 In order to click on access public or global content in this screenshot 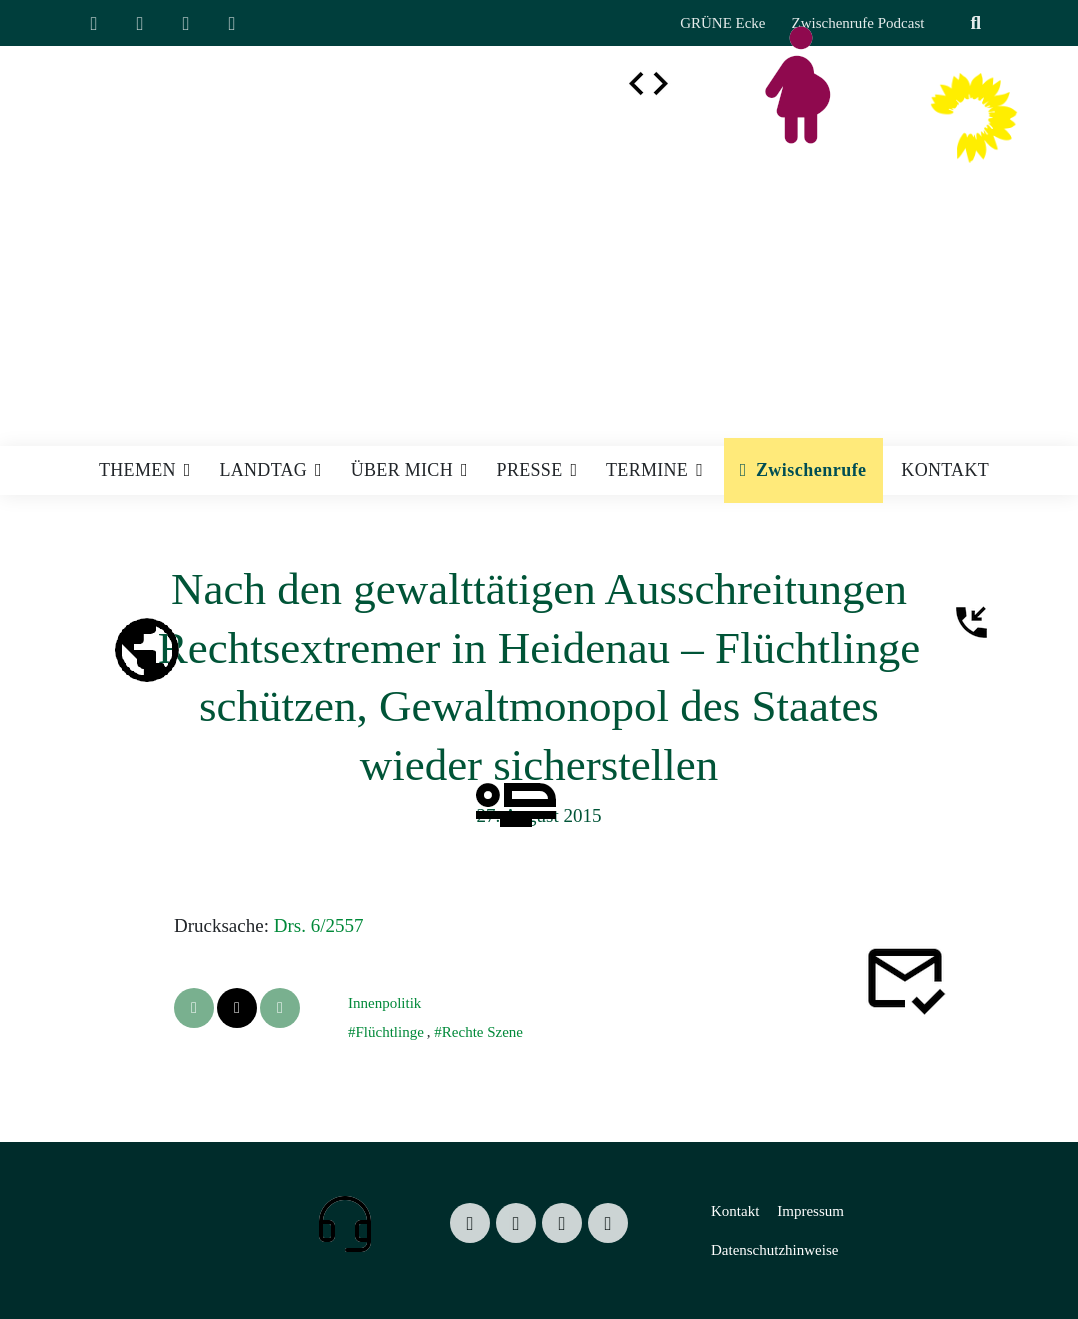, I will do `click(147, 650)`.